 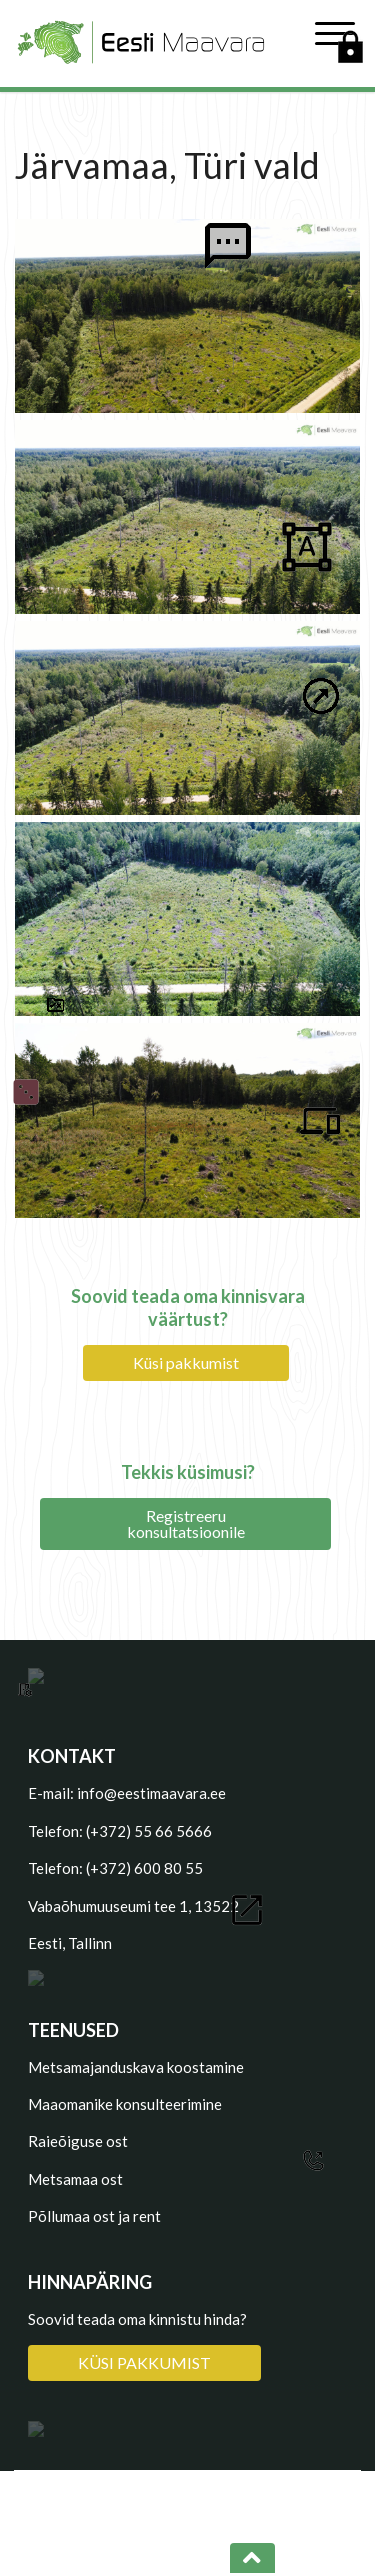 What do you see at coordinates (55, 1004) in the screenshot?
I see `access folder with validation rules` at bounding box center [55, 1004].